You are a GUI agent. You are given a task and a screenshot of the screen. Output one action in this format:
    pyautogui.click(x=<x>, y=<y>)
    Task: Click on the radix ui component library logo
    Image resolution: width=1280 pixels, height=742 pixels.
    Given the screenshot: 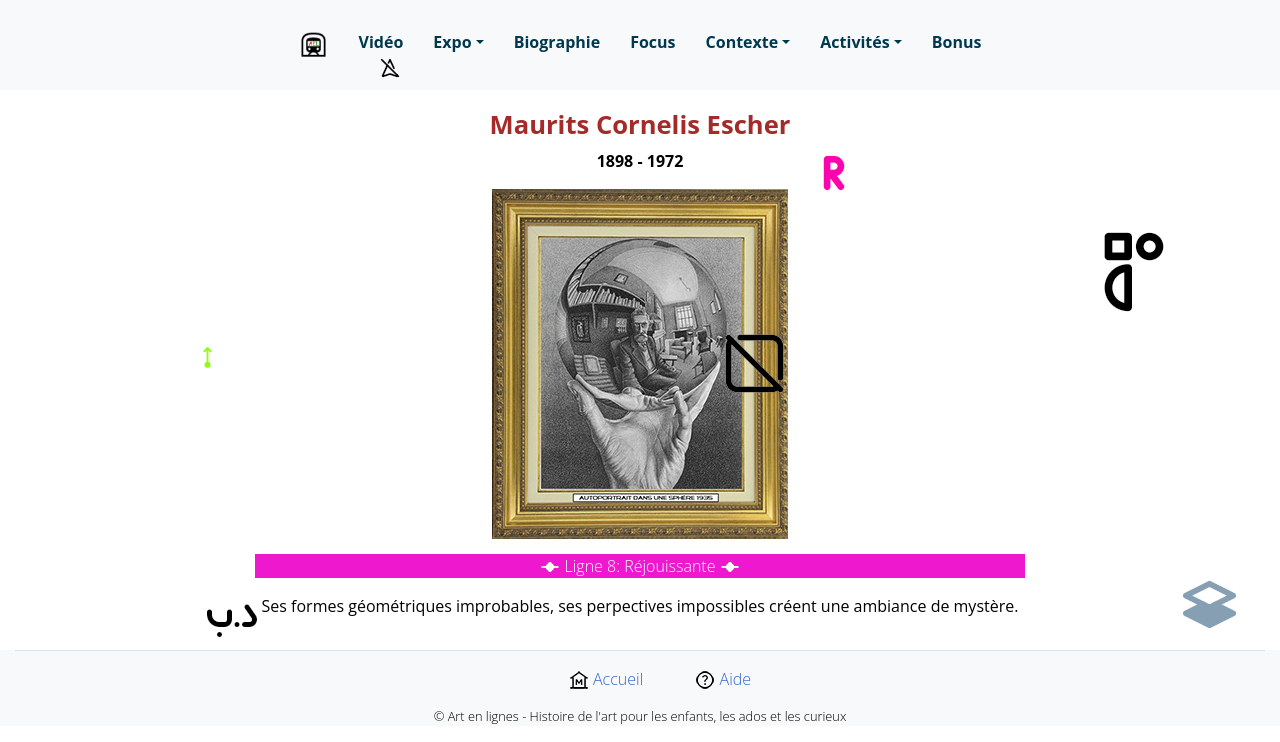 What is the action you would take?
    pyautogui.click(x=1132, y=272)
    